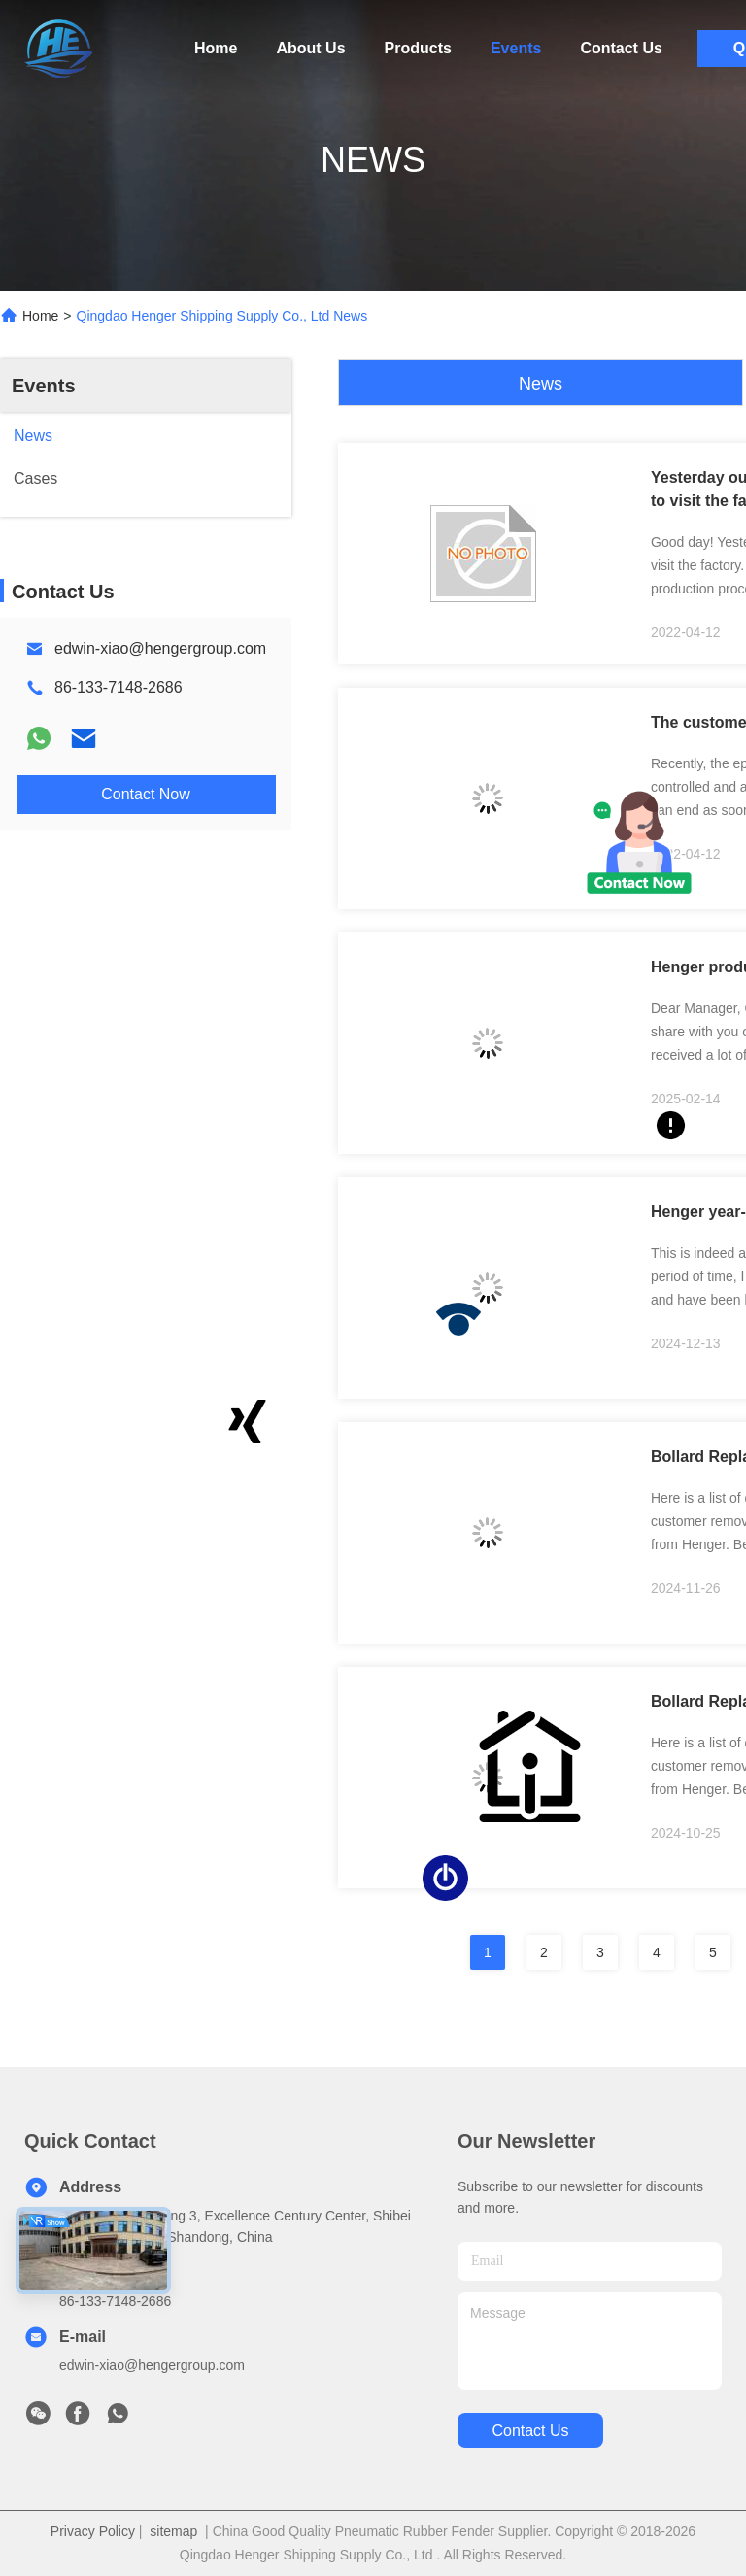 The height and width of the screenshot is (2576, 746). What do you see at coordinates (247, 1421) in the screenshot?
I see `link to Xing professional network profile` at bounding box center [247, 1421].